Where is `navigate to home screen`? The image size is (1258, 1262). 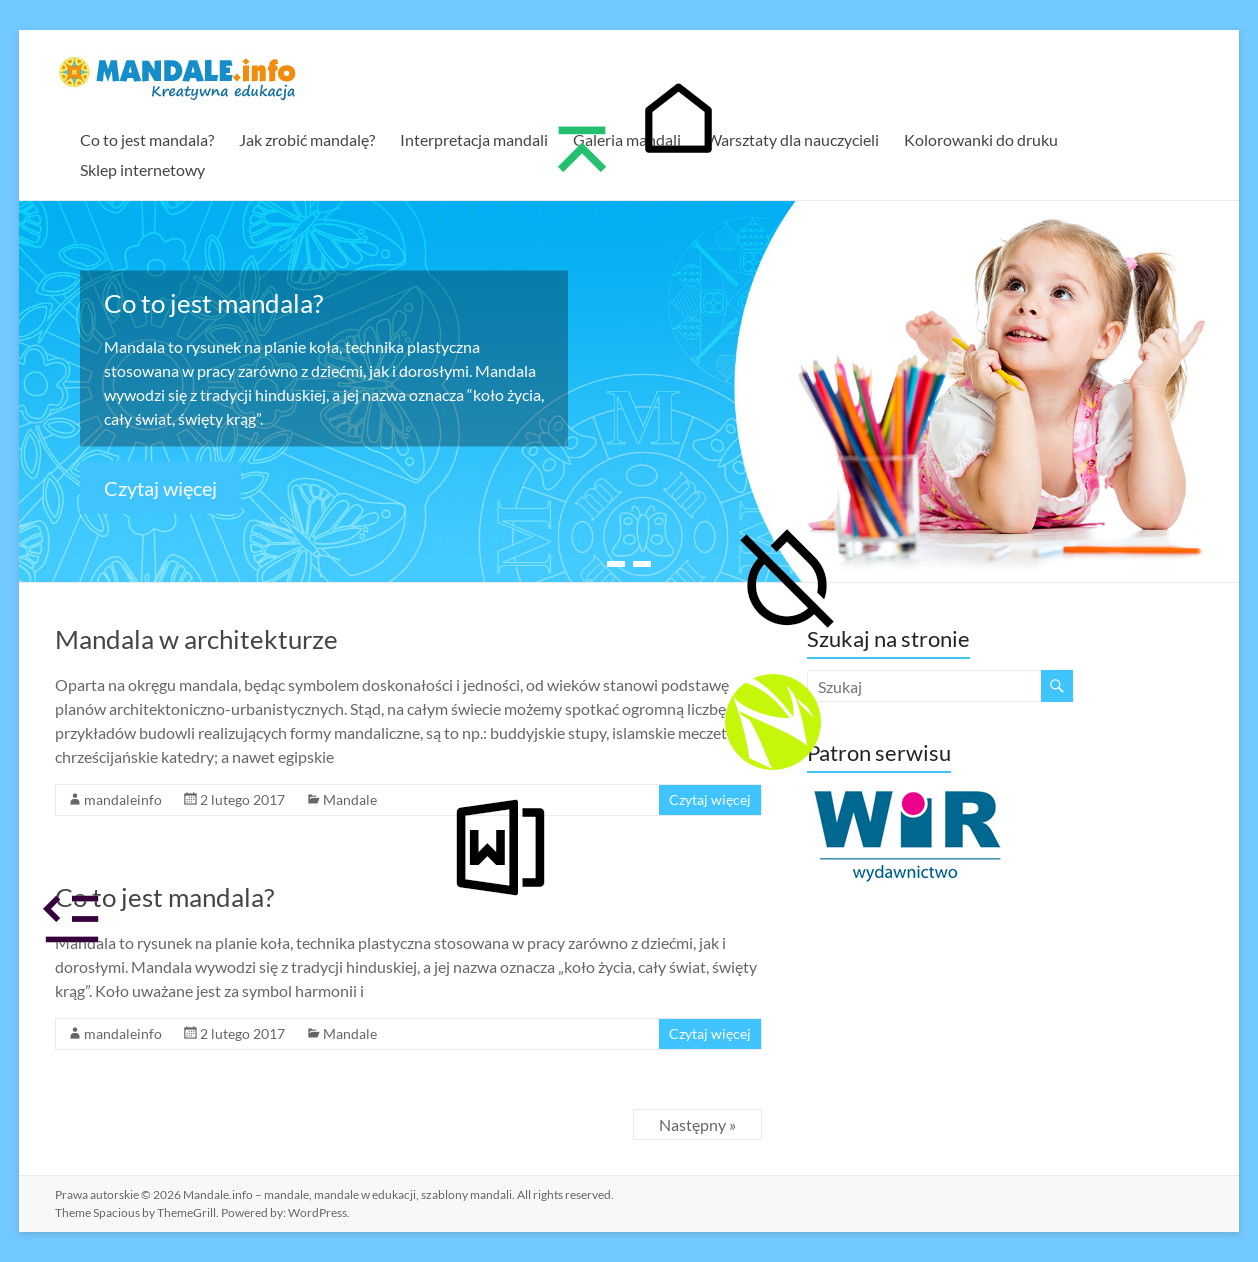 navigate to home screen is located at coordinates (678, 119).